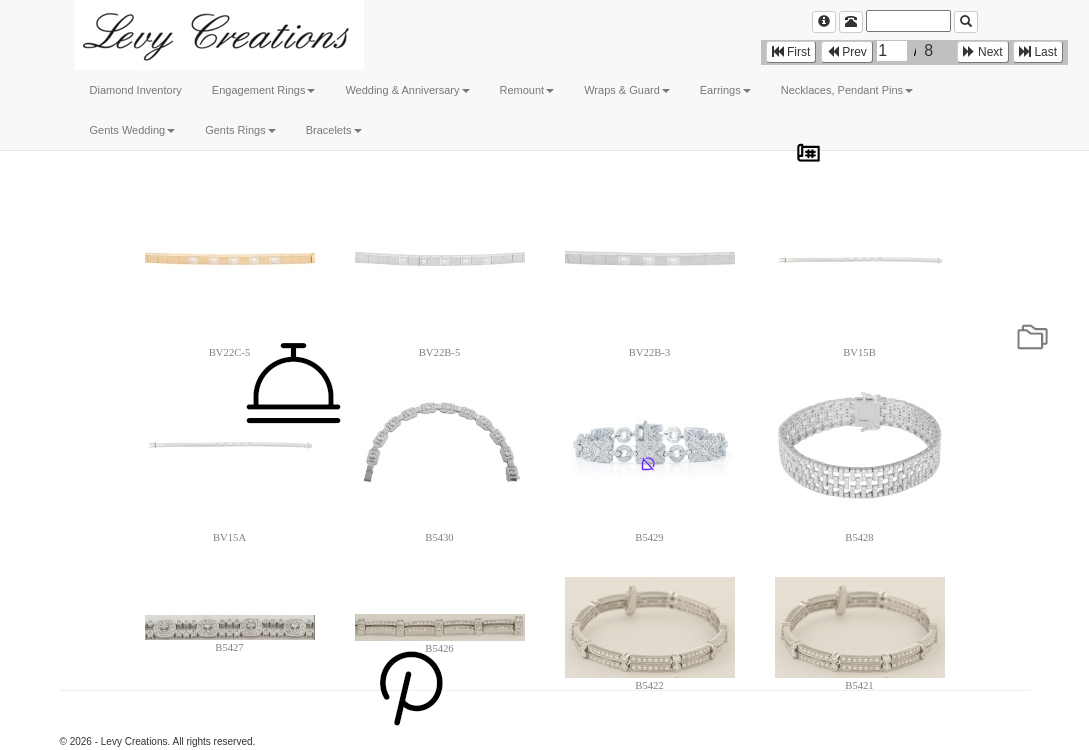 The height and width of the screenshot is (750, 1089). I want to click on view project blueprints or technical plans, so click(808, 153).